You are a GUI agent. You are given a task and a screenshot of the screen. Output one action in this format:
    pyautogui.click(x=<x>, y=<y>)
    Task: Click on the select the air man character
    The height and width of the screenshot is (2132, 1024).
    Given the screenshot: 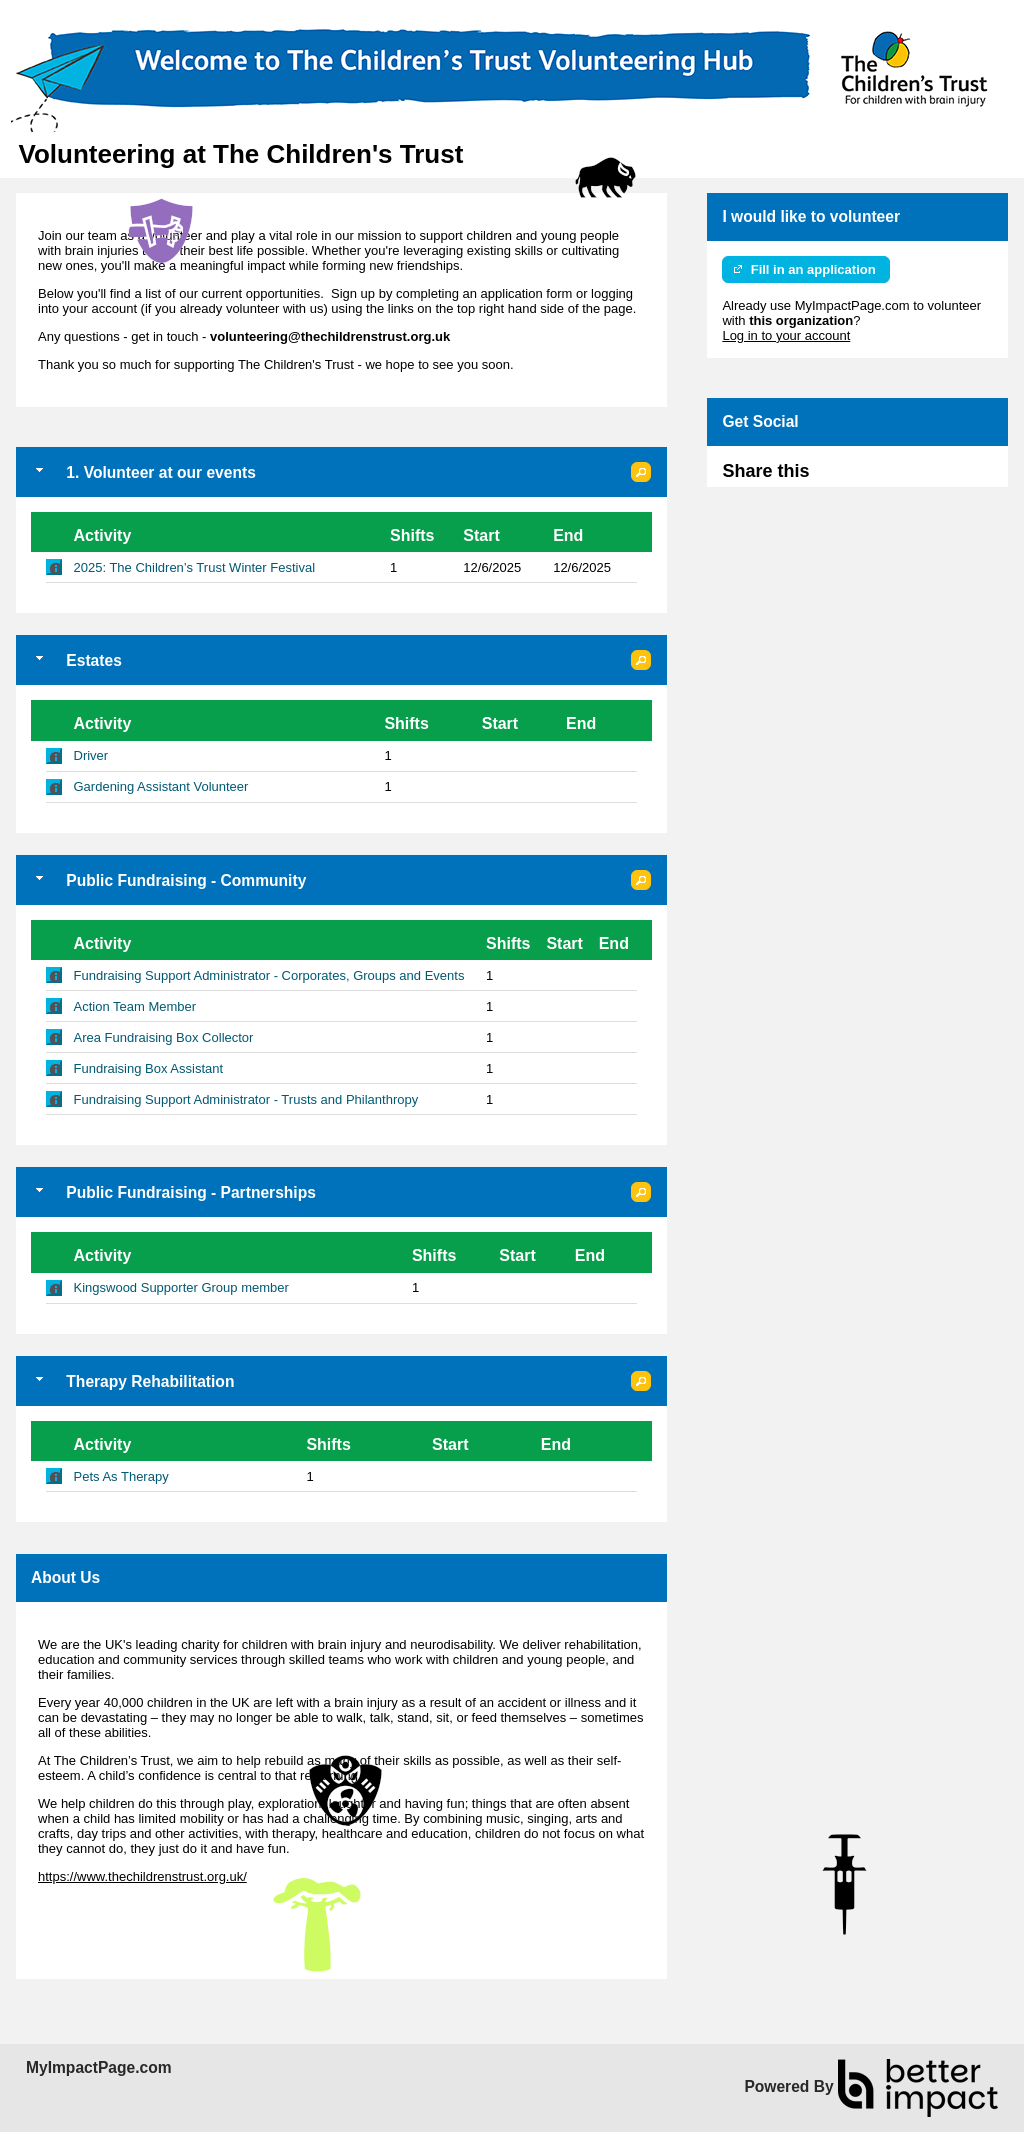 What is the action you would take?
    pyautogui.click(x=345, y=1790)
    